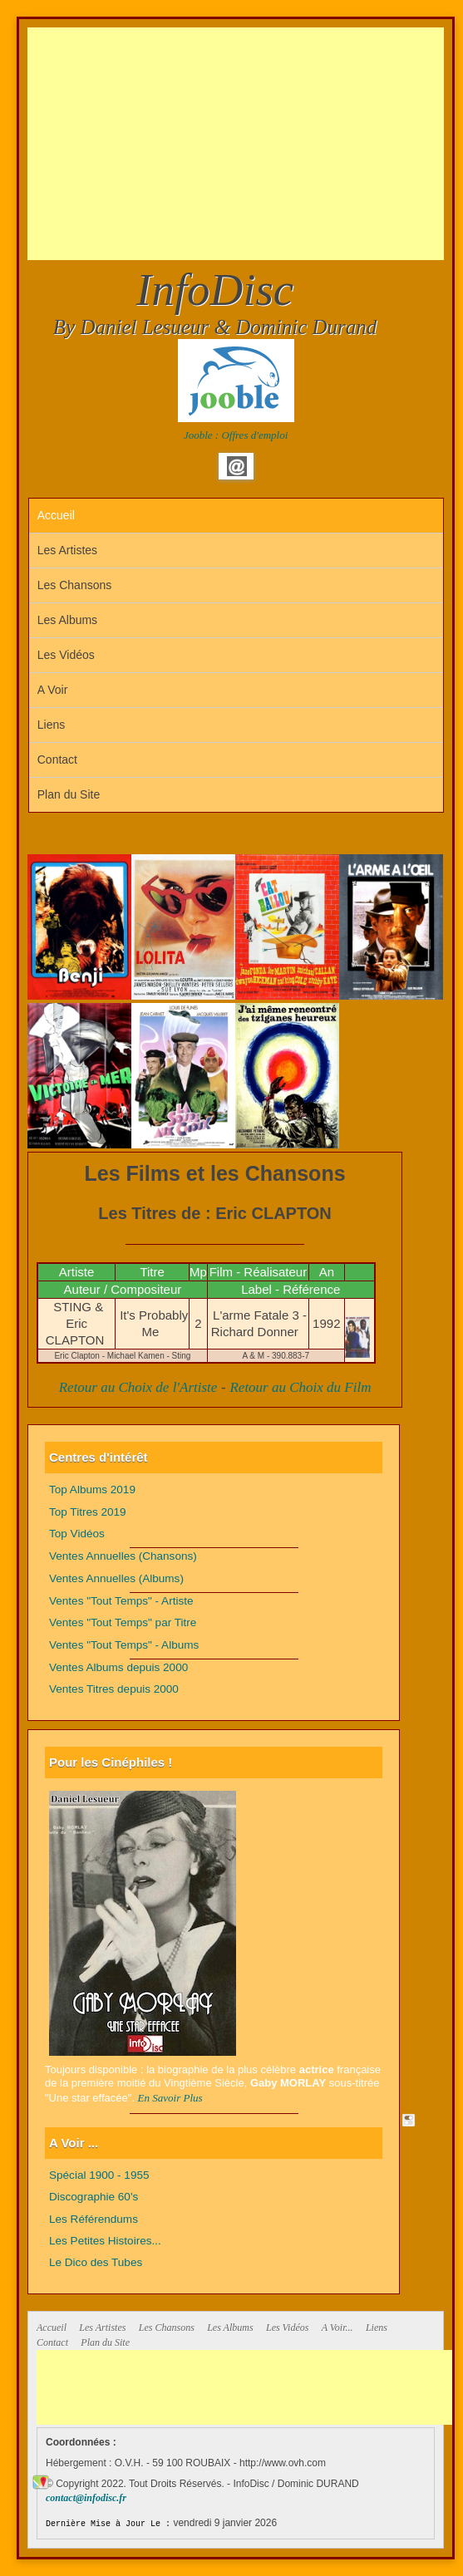 This screenshot has height=2576, width=463. Describe the element at coordinates (408, 2120) in the screenshot. I see `open system settings or preferences` at that location.